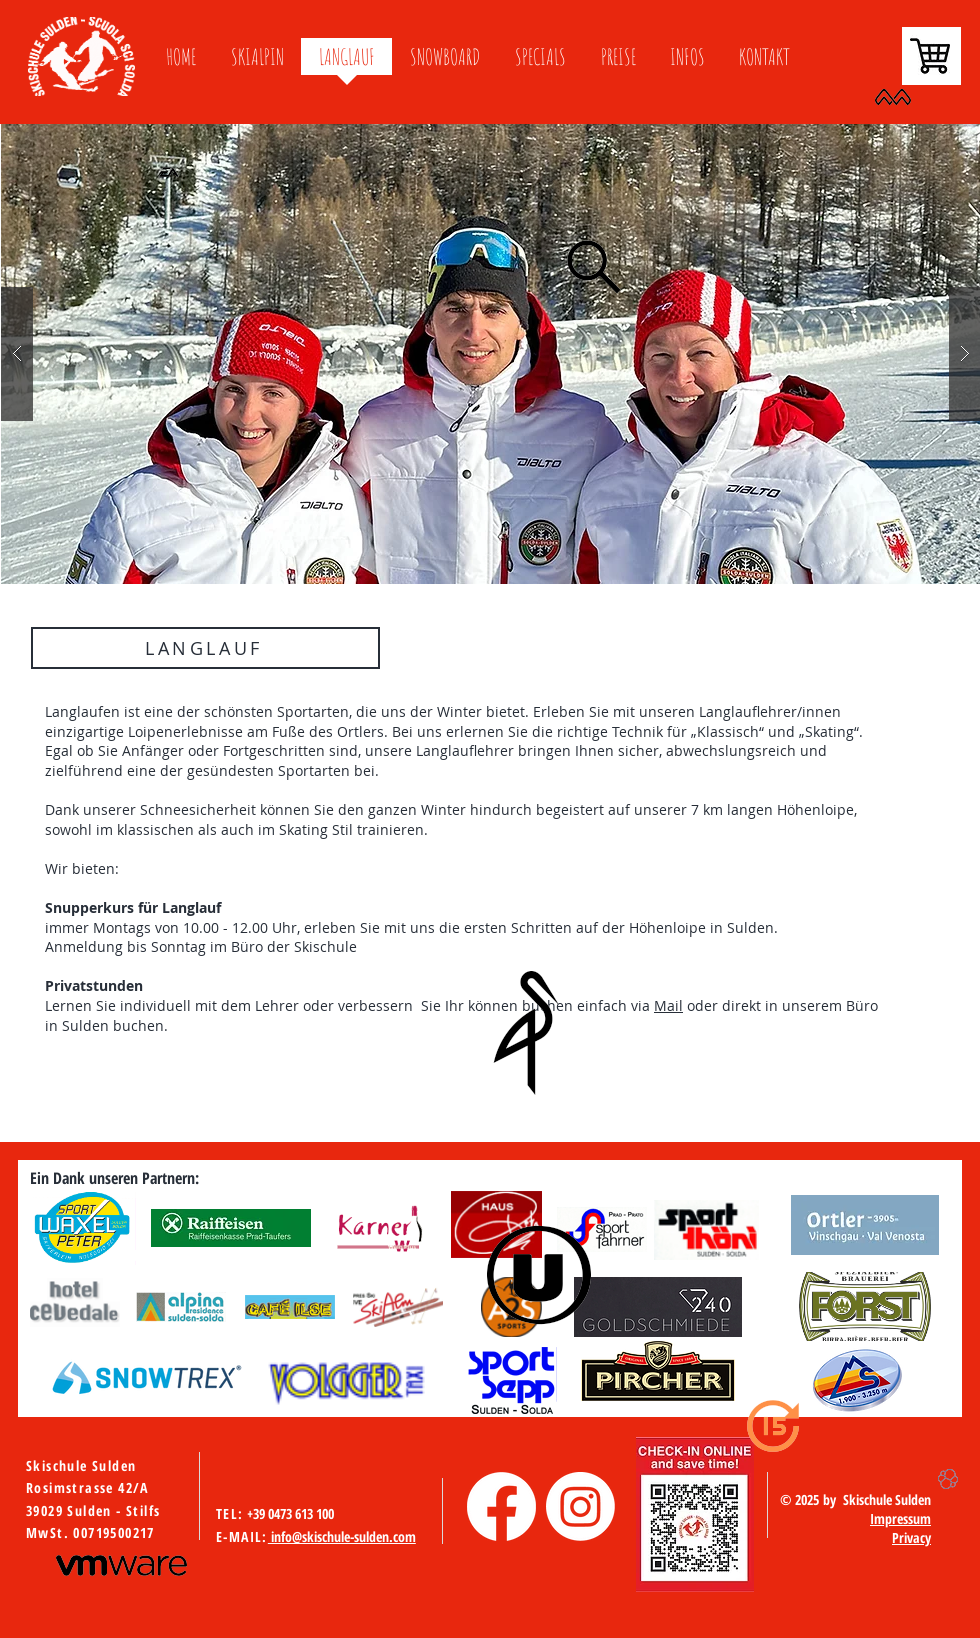  What do you see at coordinates (169, 172) in the screenshot?
I see `electronic arts company logo` at bounding box center [169, 172].